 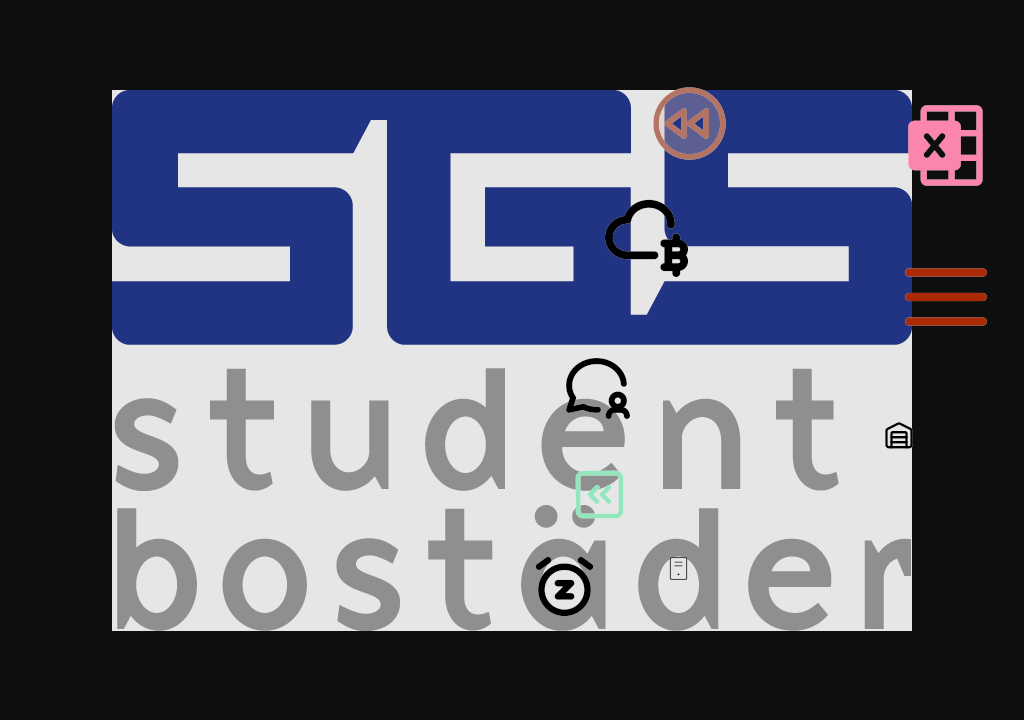 I want to click on open navigation menu, so click(x=946, y=297).